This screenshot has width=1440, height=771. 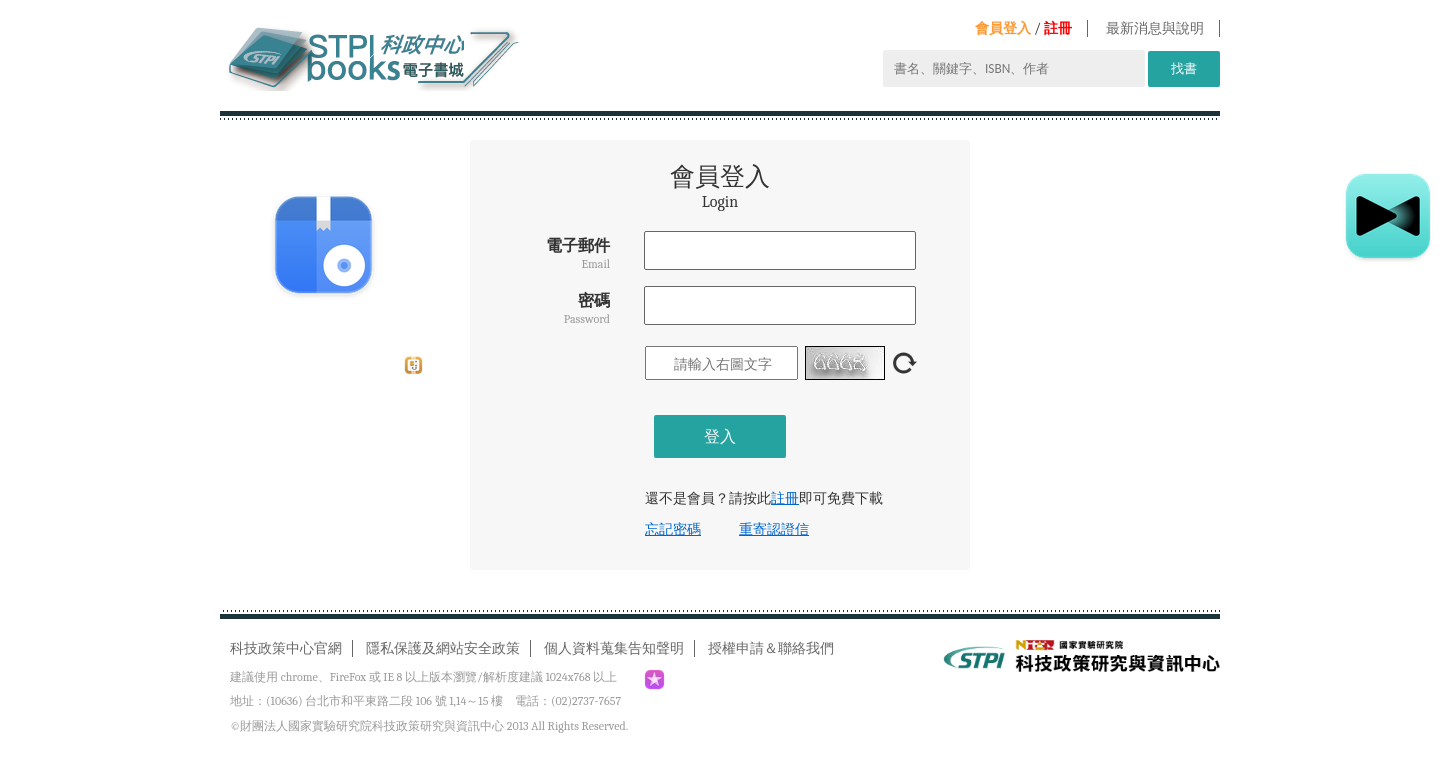 What do you see at coordinates (654, 679) in the screenshot?
I see `open the iTunes Store app` at bounding box center [654, 679].